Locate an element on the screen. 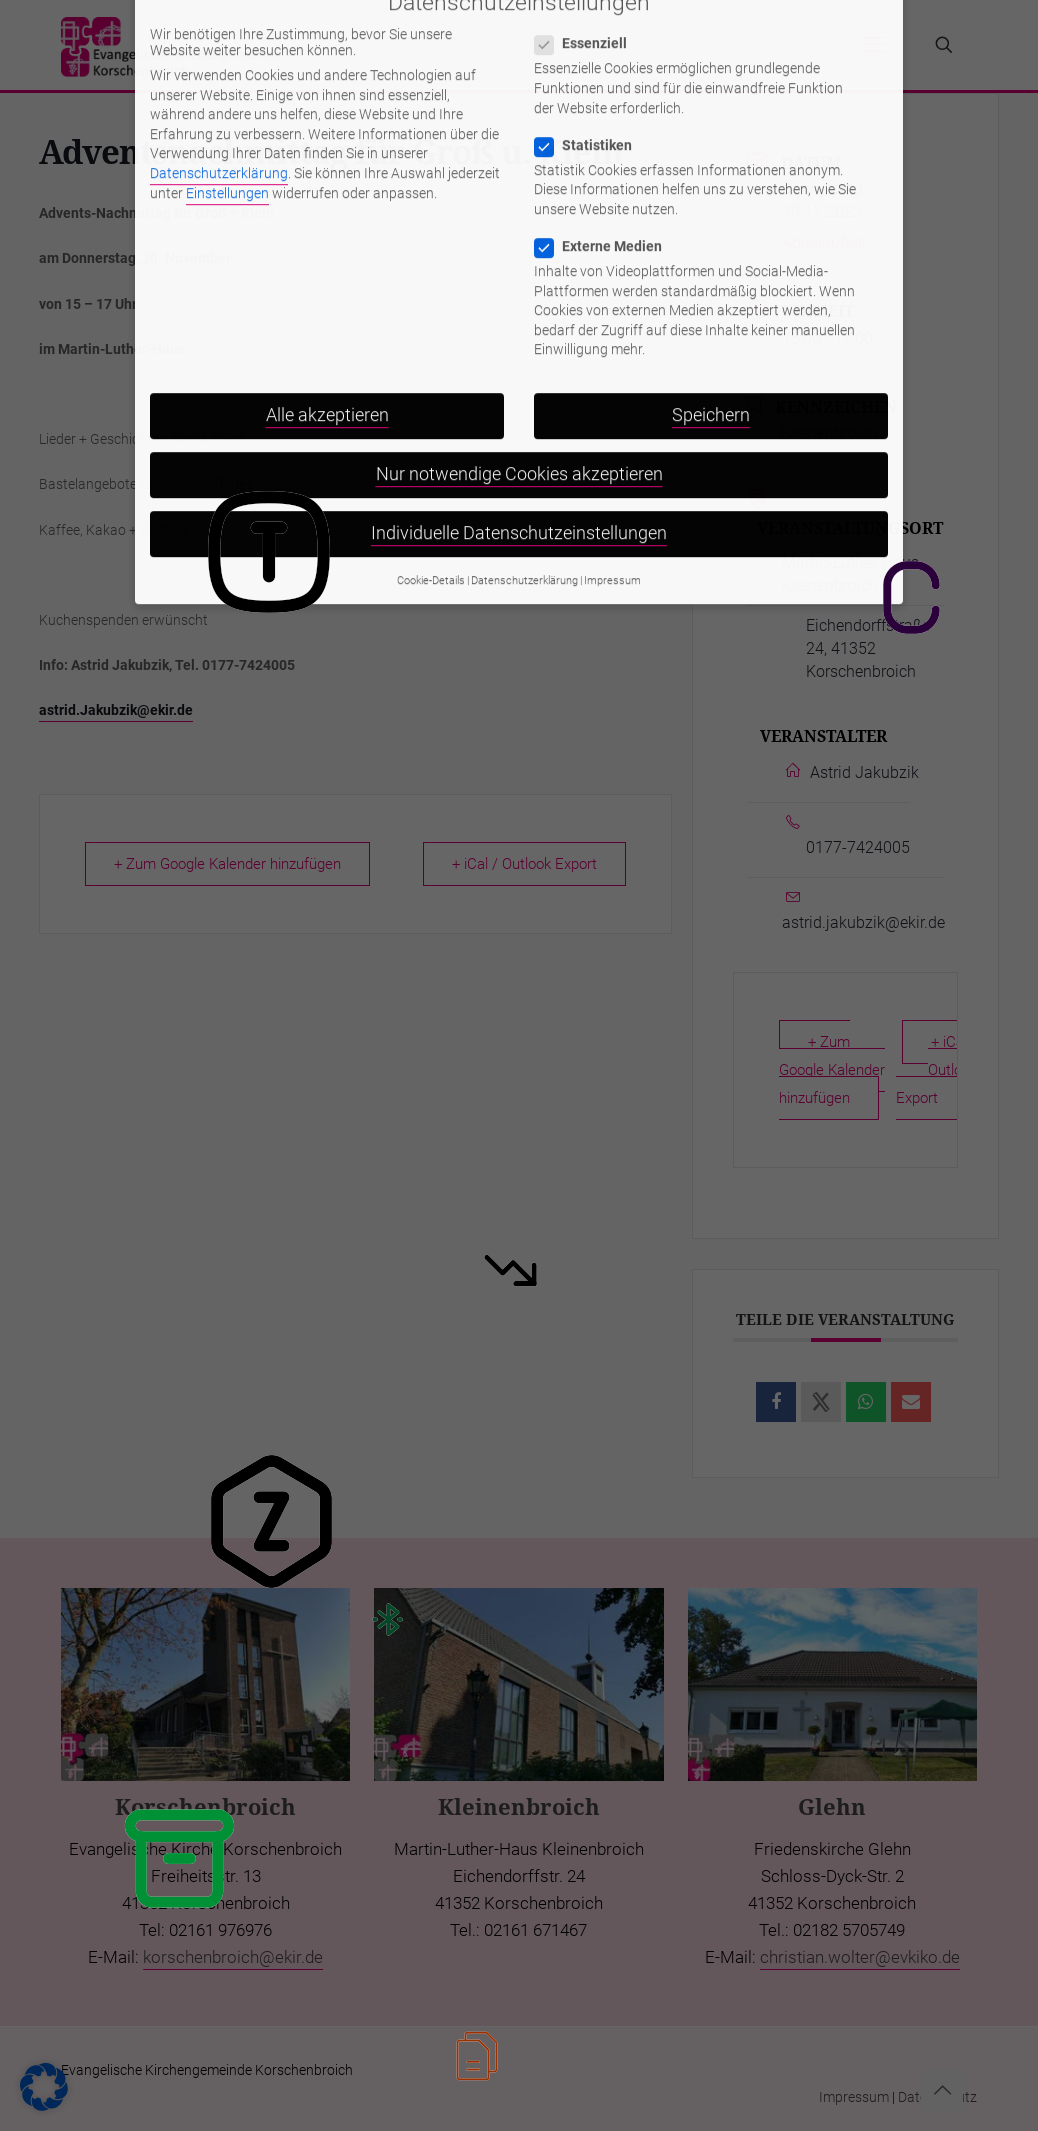 Image resolution: width=1038 pixels, height=2131 pixels. indicates a downward trend or decline in data is located at coordinates (510, 1270).